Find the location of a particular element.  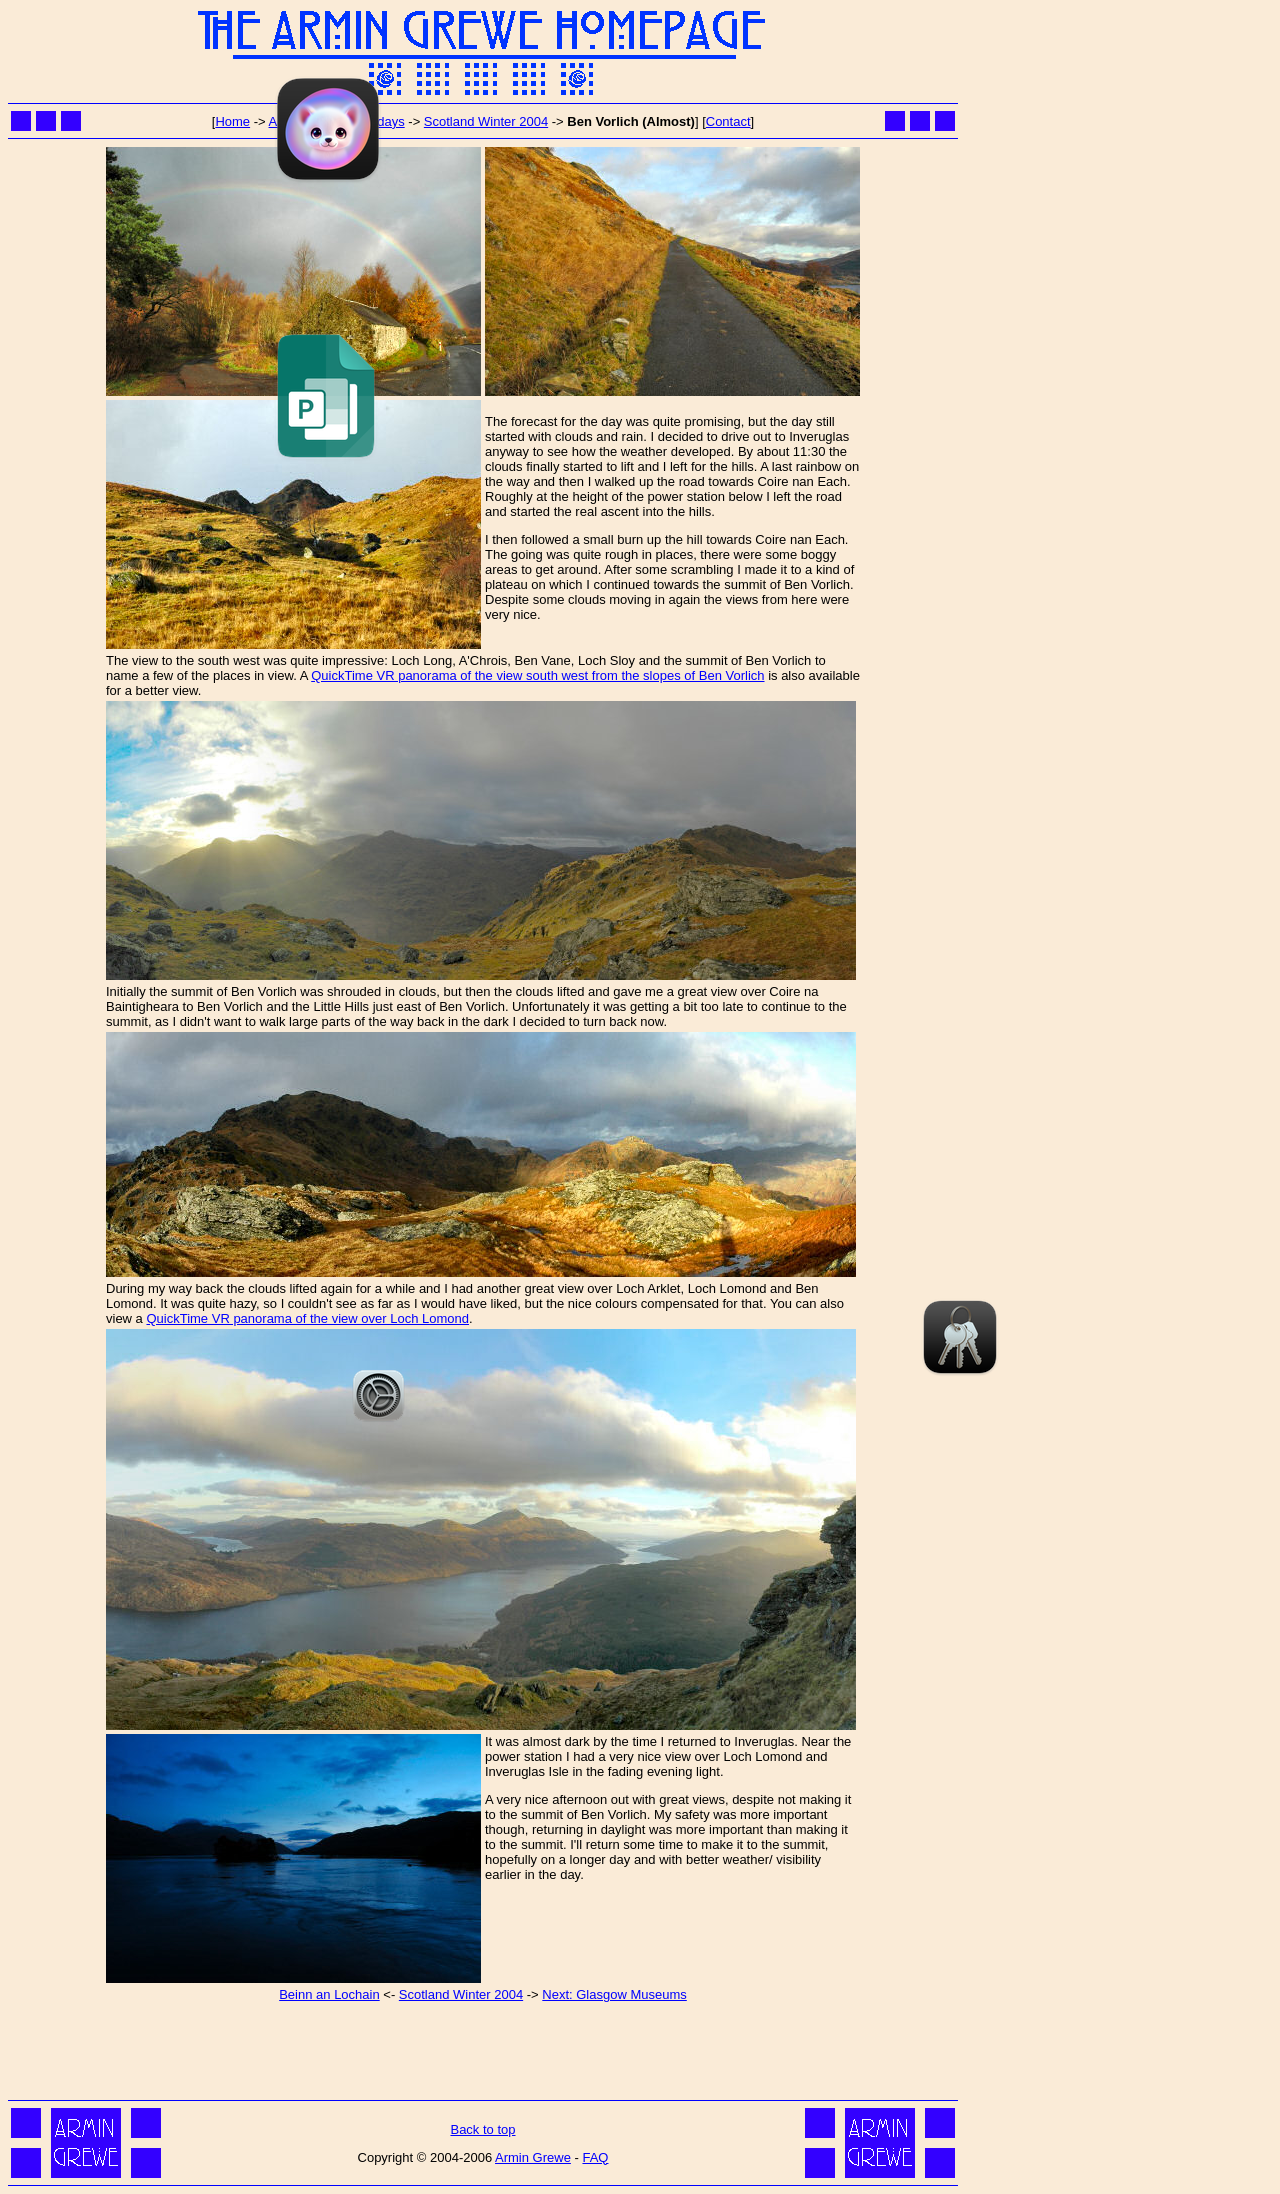

microsoft publisher document file is located at coordinates (326, 396).